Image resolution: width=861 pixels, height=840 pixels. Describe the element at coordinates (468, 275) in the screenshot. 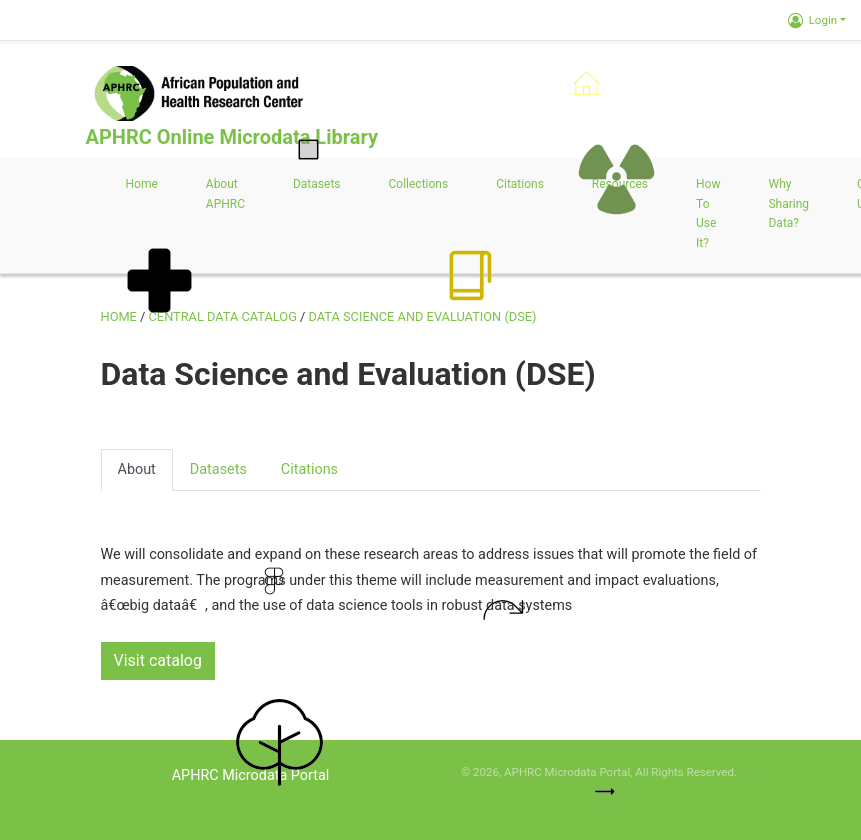

I see `view towel or linen amenities` at that location.